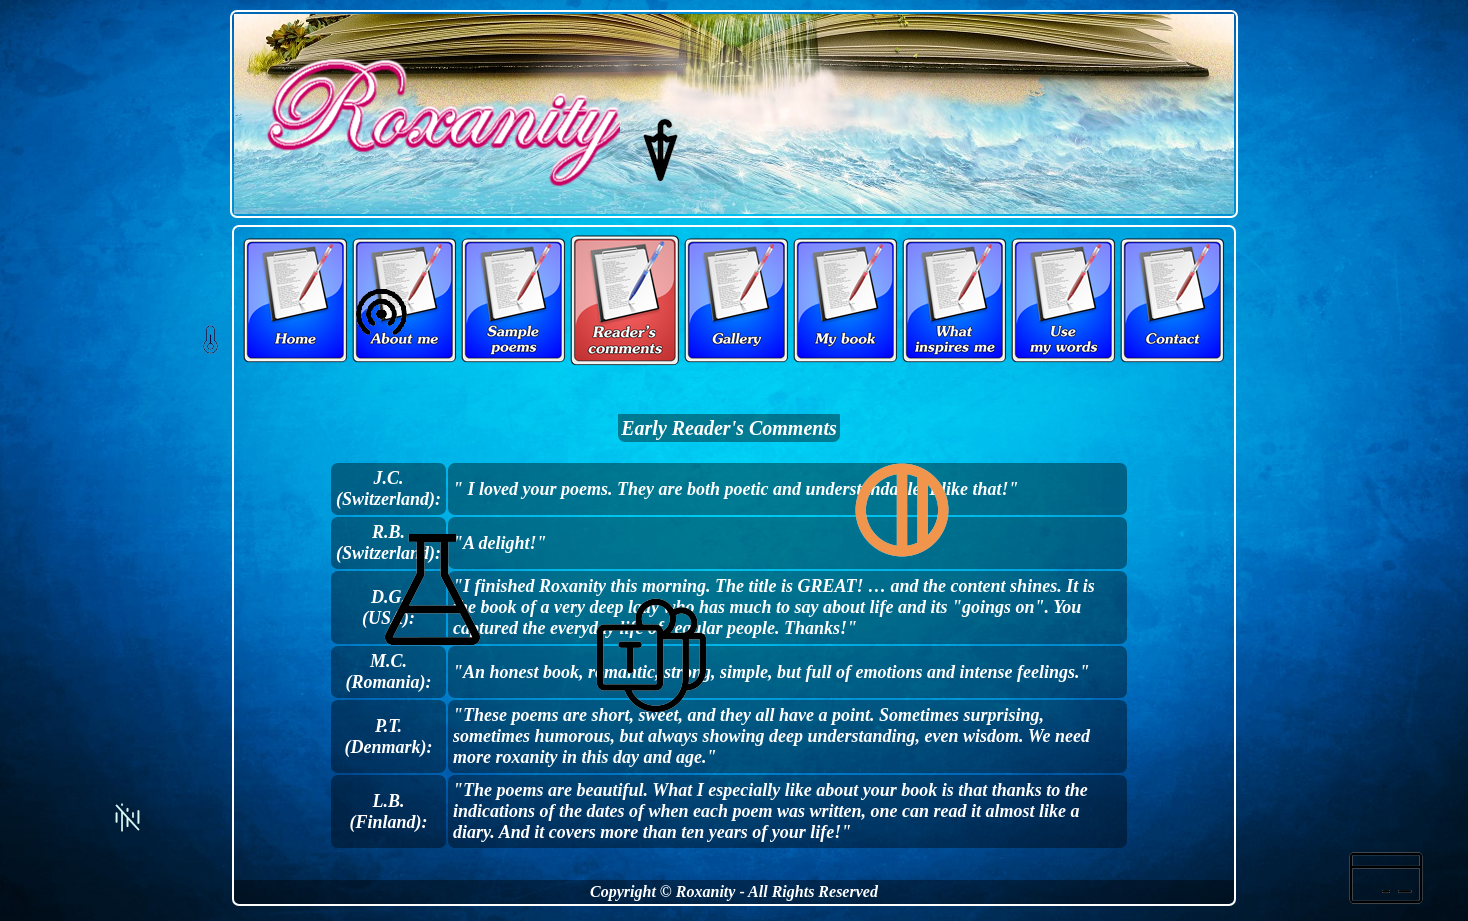  Describe the element at coordinates (432, 589) in the screenshot. I see `access experimental or beta features` at that location.